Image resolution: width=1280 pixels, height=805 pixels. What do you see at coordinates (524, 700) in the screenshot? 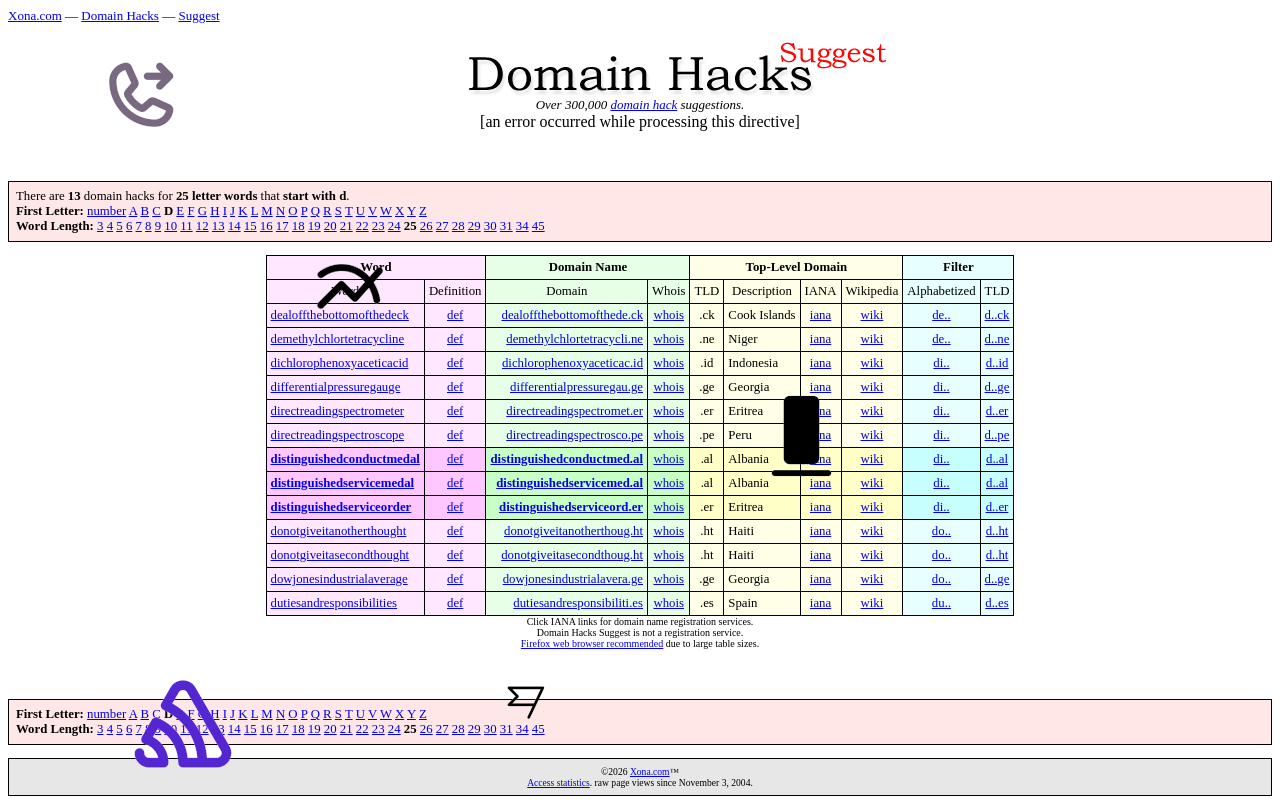
I see `flag or bookmark an item` at bounding box center [524, 700].